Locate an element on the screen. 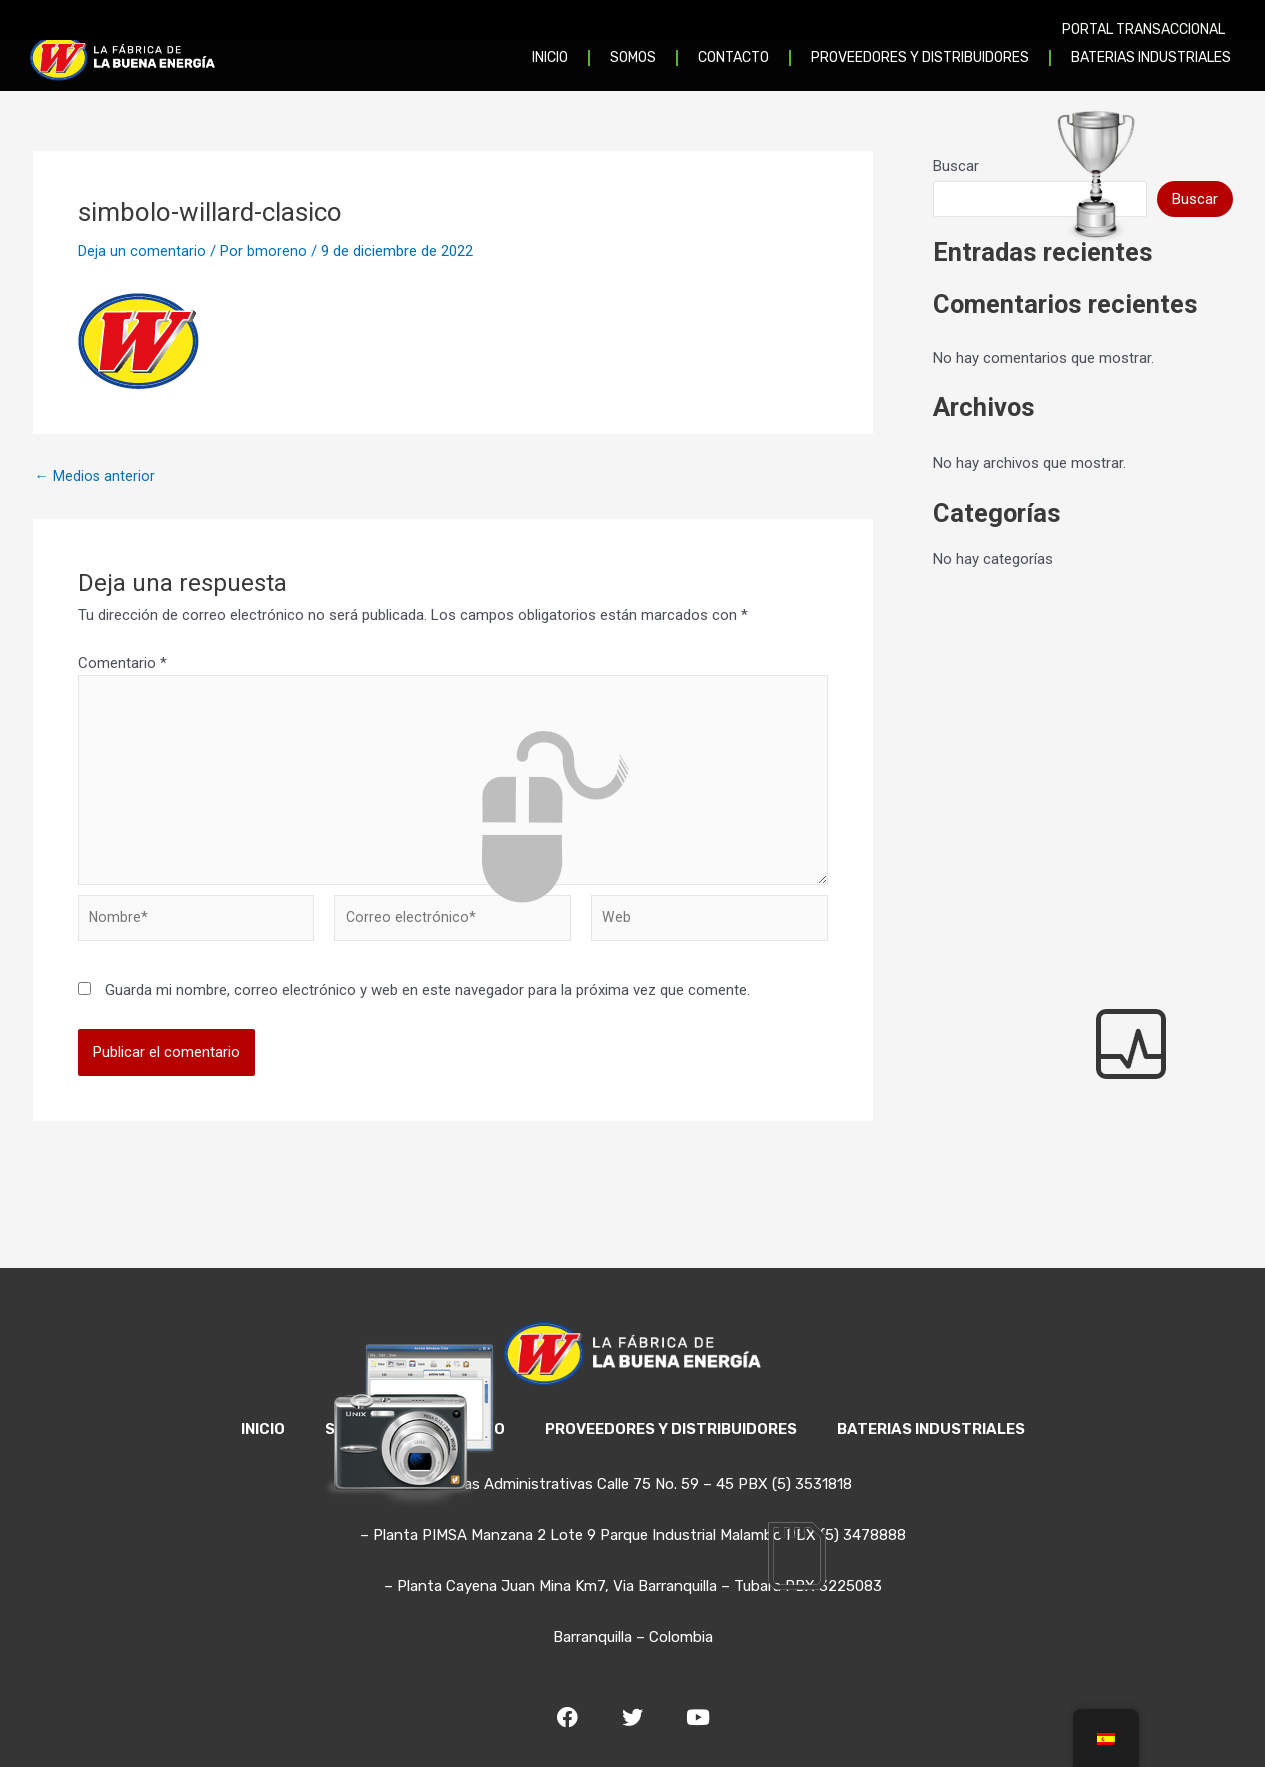 The height and width of the screenshot is (1767, 1265). access removable storage device is located at coordinates (794, 1553).